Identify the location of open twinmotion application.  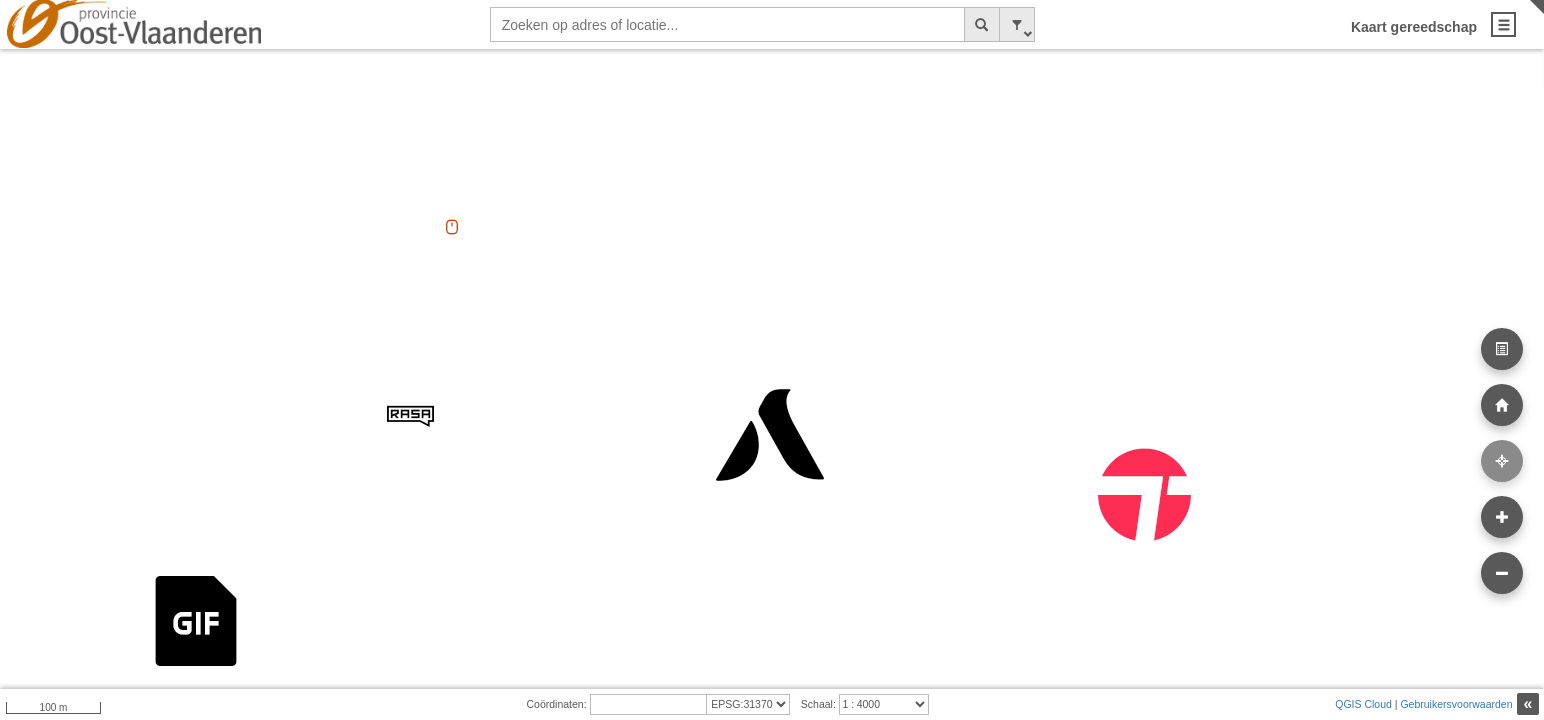
(1144, 494).